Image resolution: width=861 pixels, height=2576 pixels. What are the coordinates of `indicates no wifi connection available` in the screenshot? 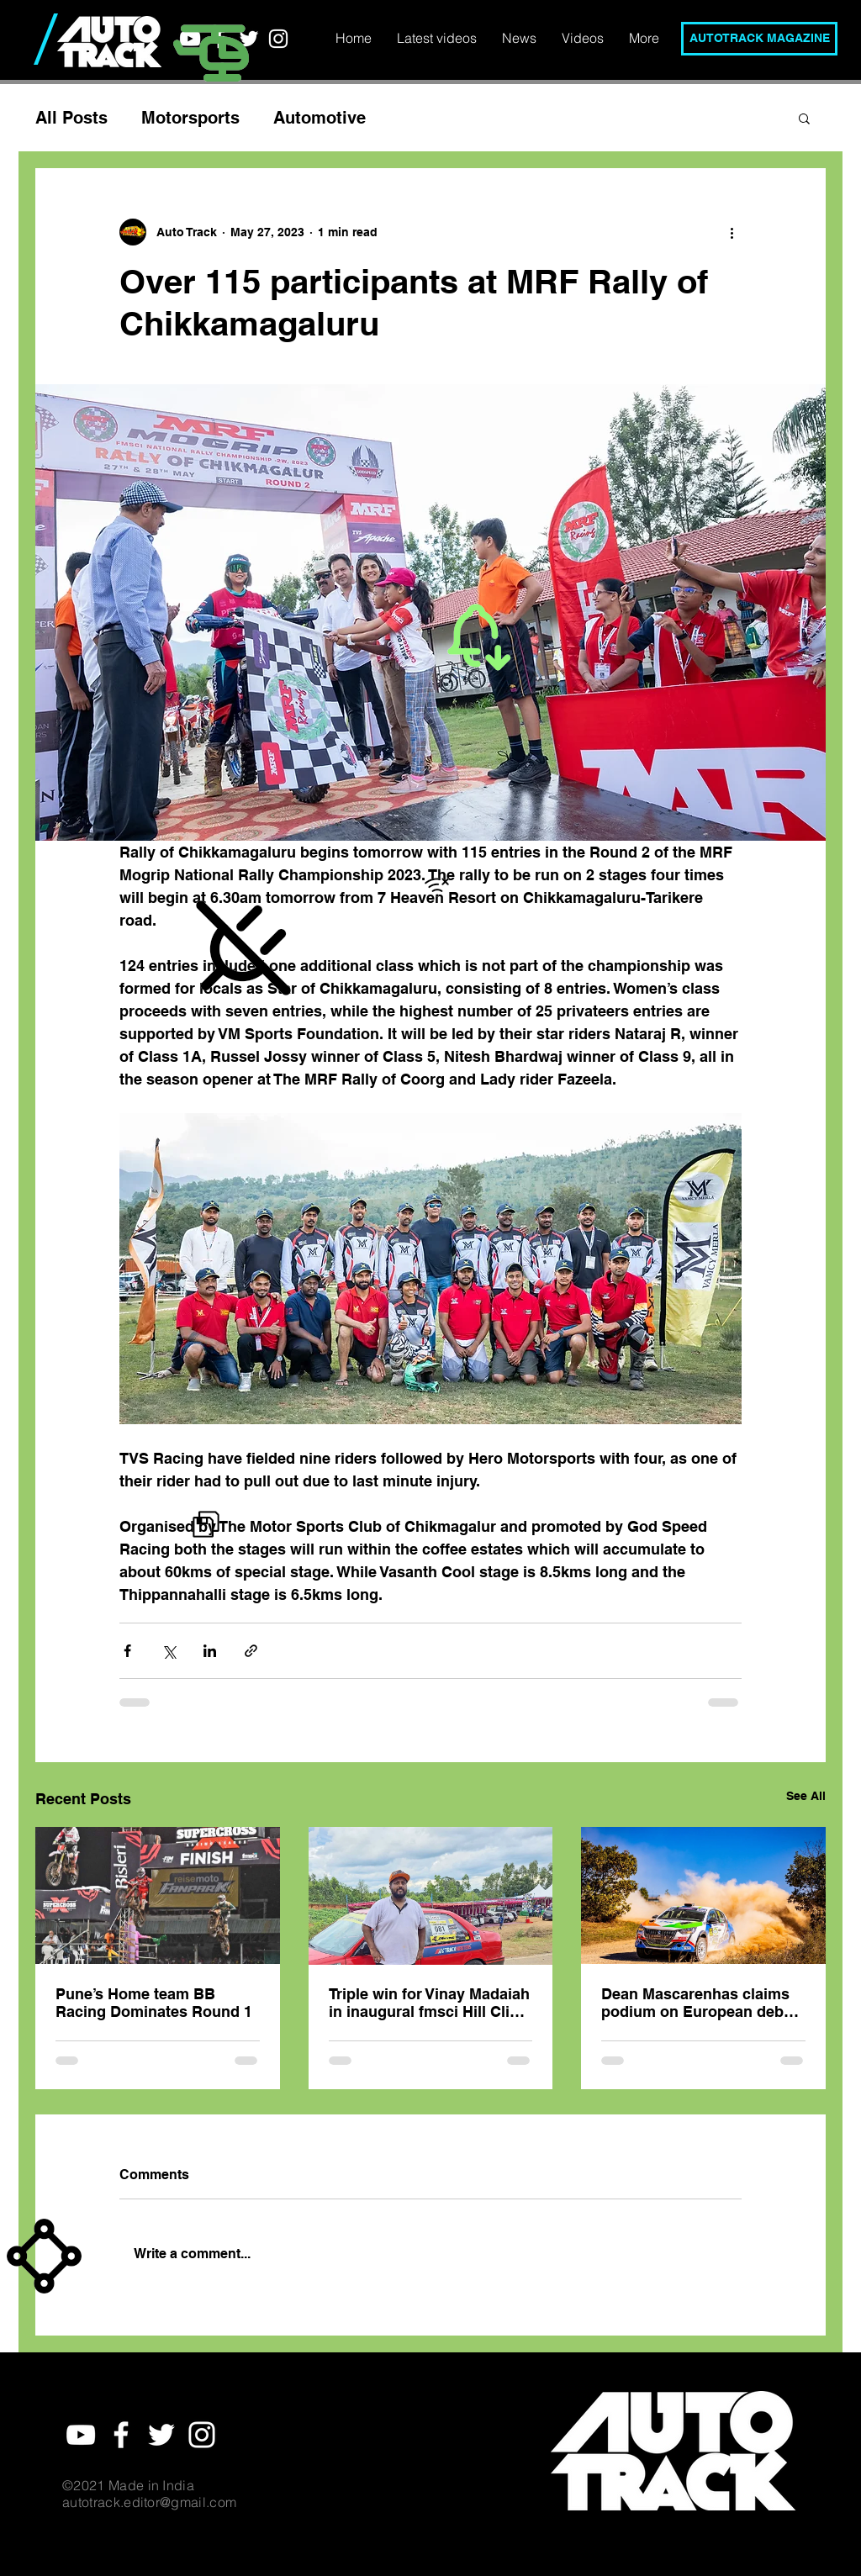 It's located at (437, 887).